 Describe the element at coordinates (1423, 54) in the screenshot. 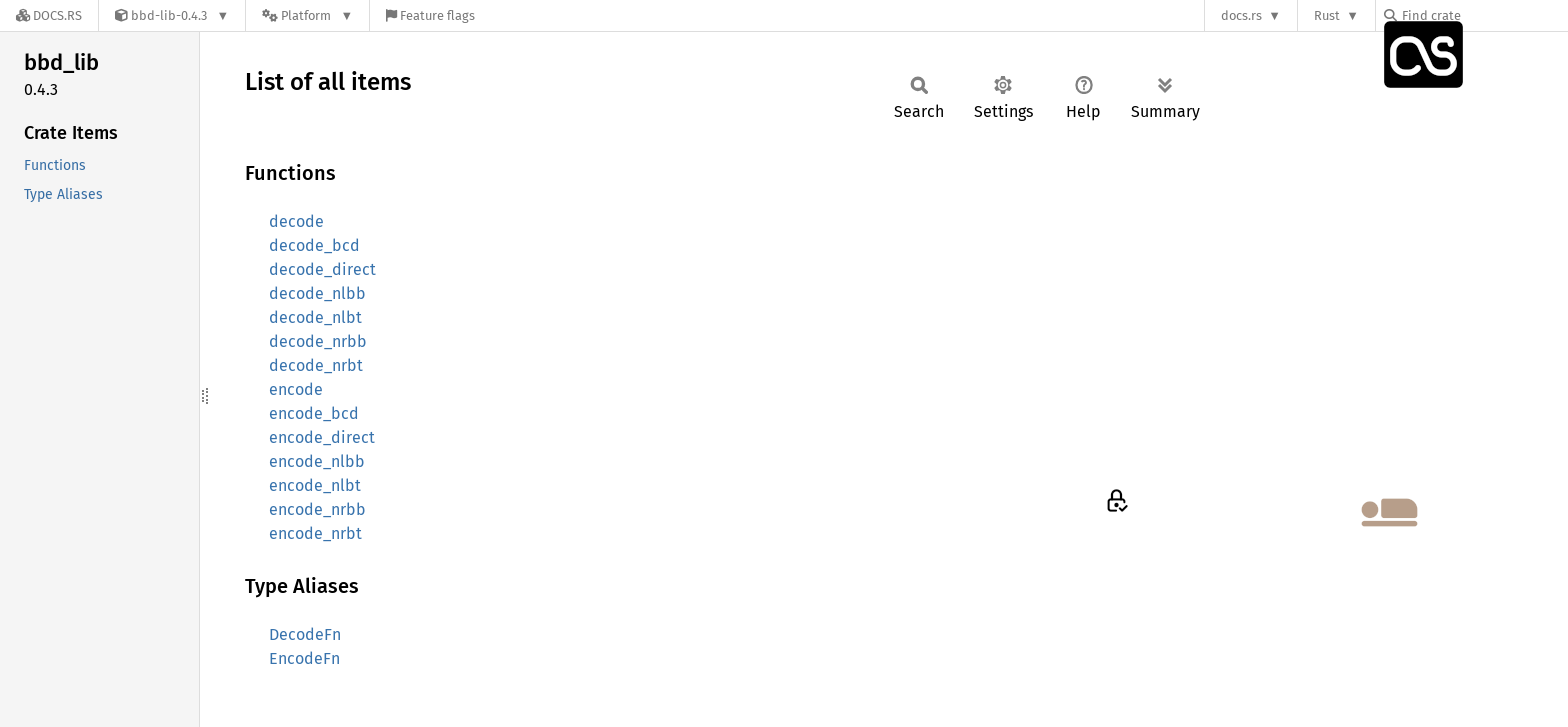

I see `open Last.fm app or website` at that location.